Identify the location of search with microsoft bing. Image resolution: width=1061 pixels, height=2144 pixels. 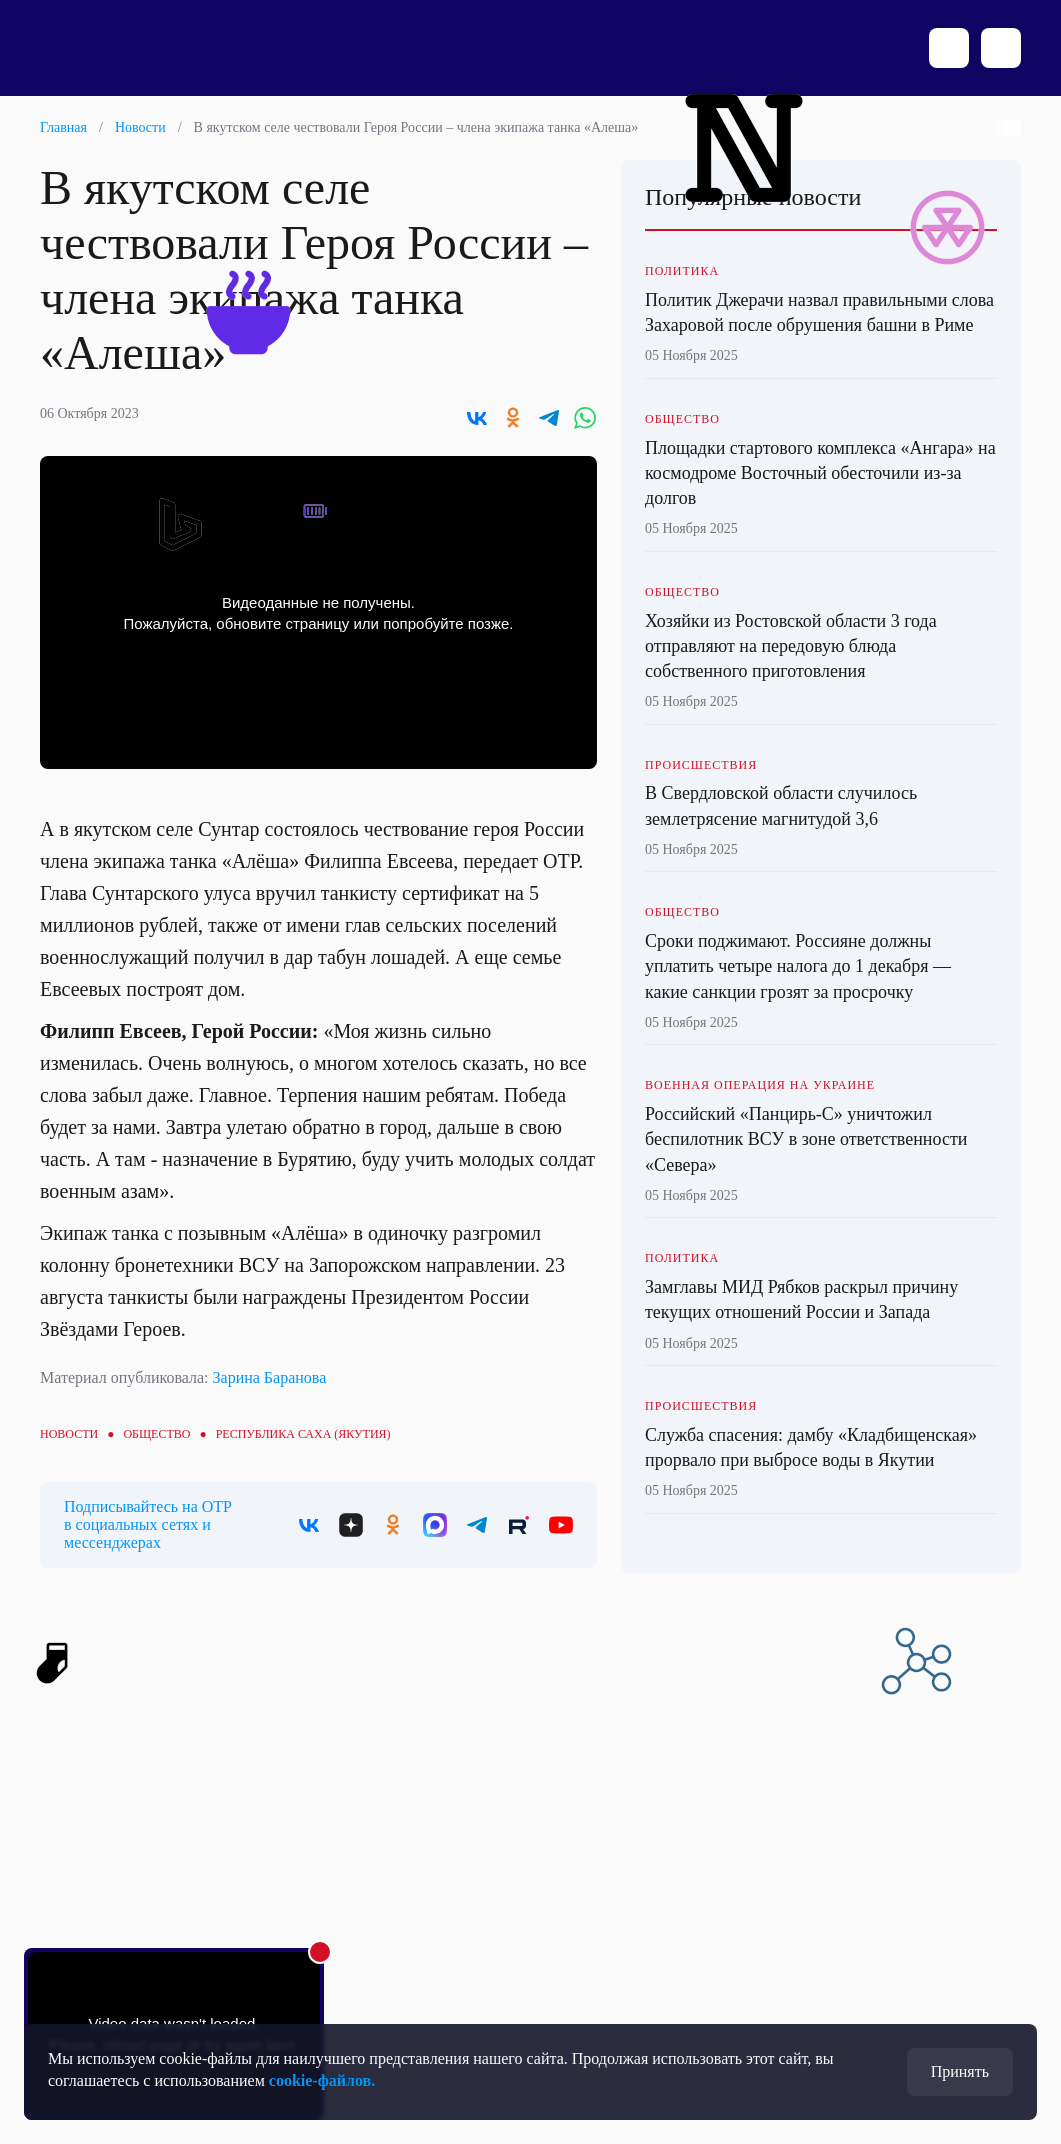
(180, 524).